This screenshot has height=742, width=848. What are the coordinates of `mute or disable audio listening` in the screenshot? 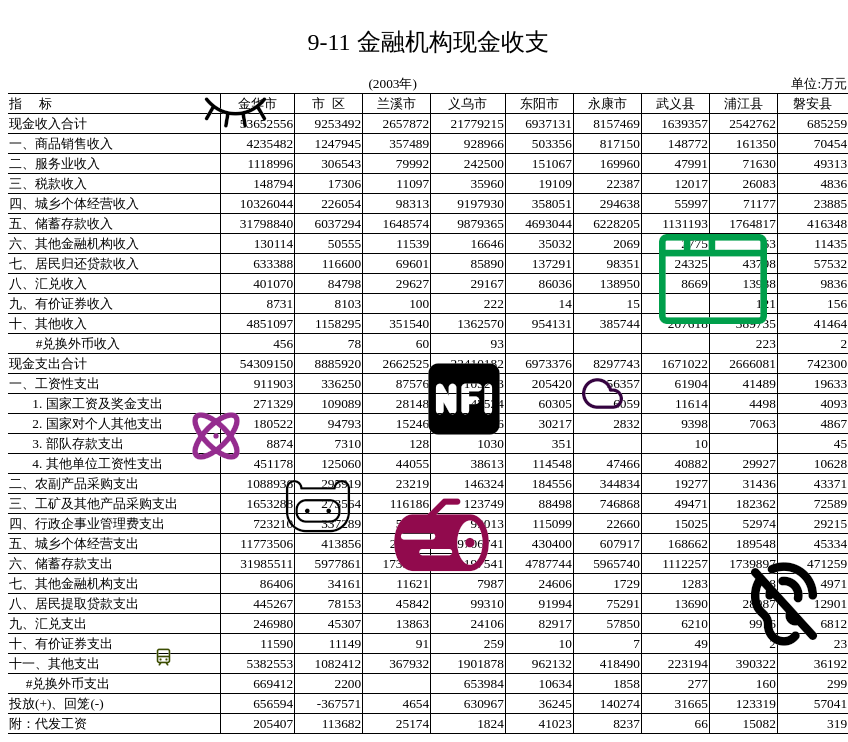 It's located at (784, 604).